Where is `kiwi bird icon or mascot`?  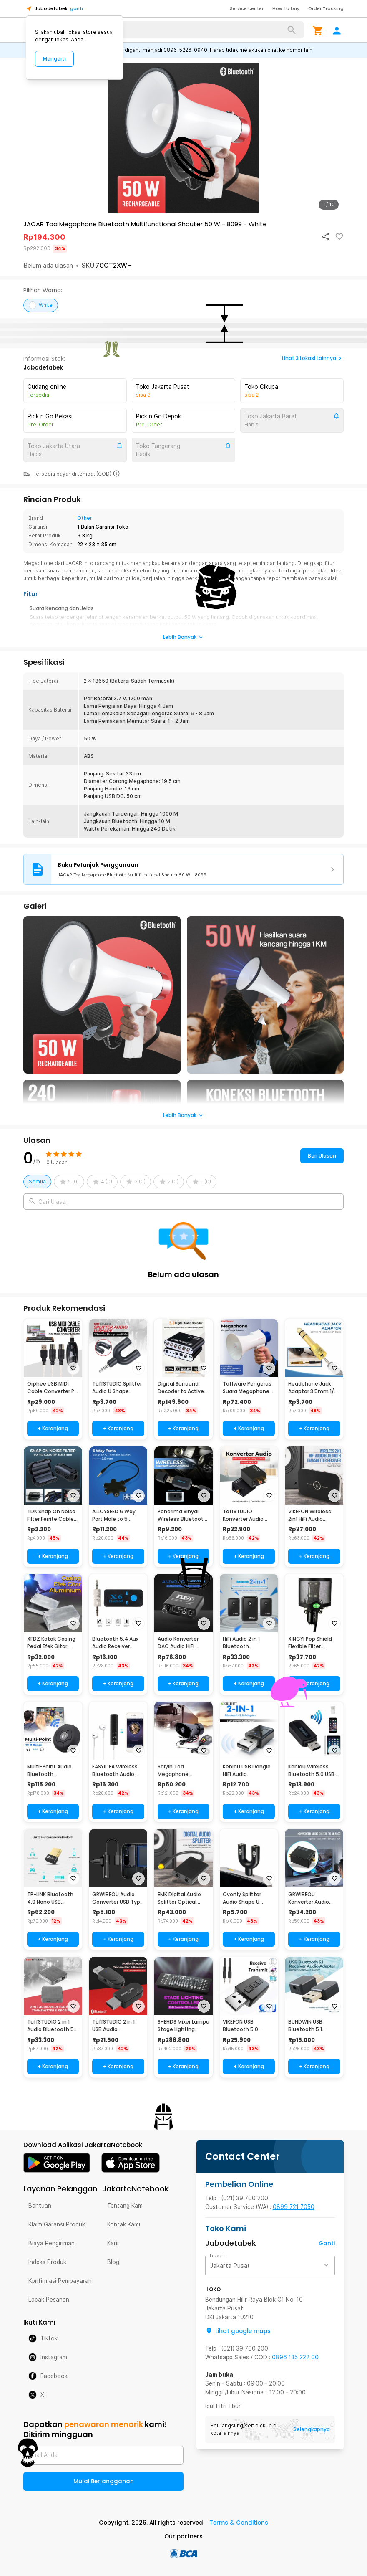 kiwi bird icon or mascot is located at coordinates (289, 1690).